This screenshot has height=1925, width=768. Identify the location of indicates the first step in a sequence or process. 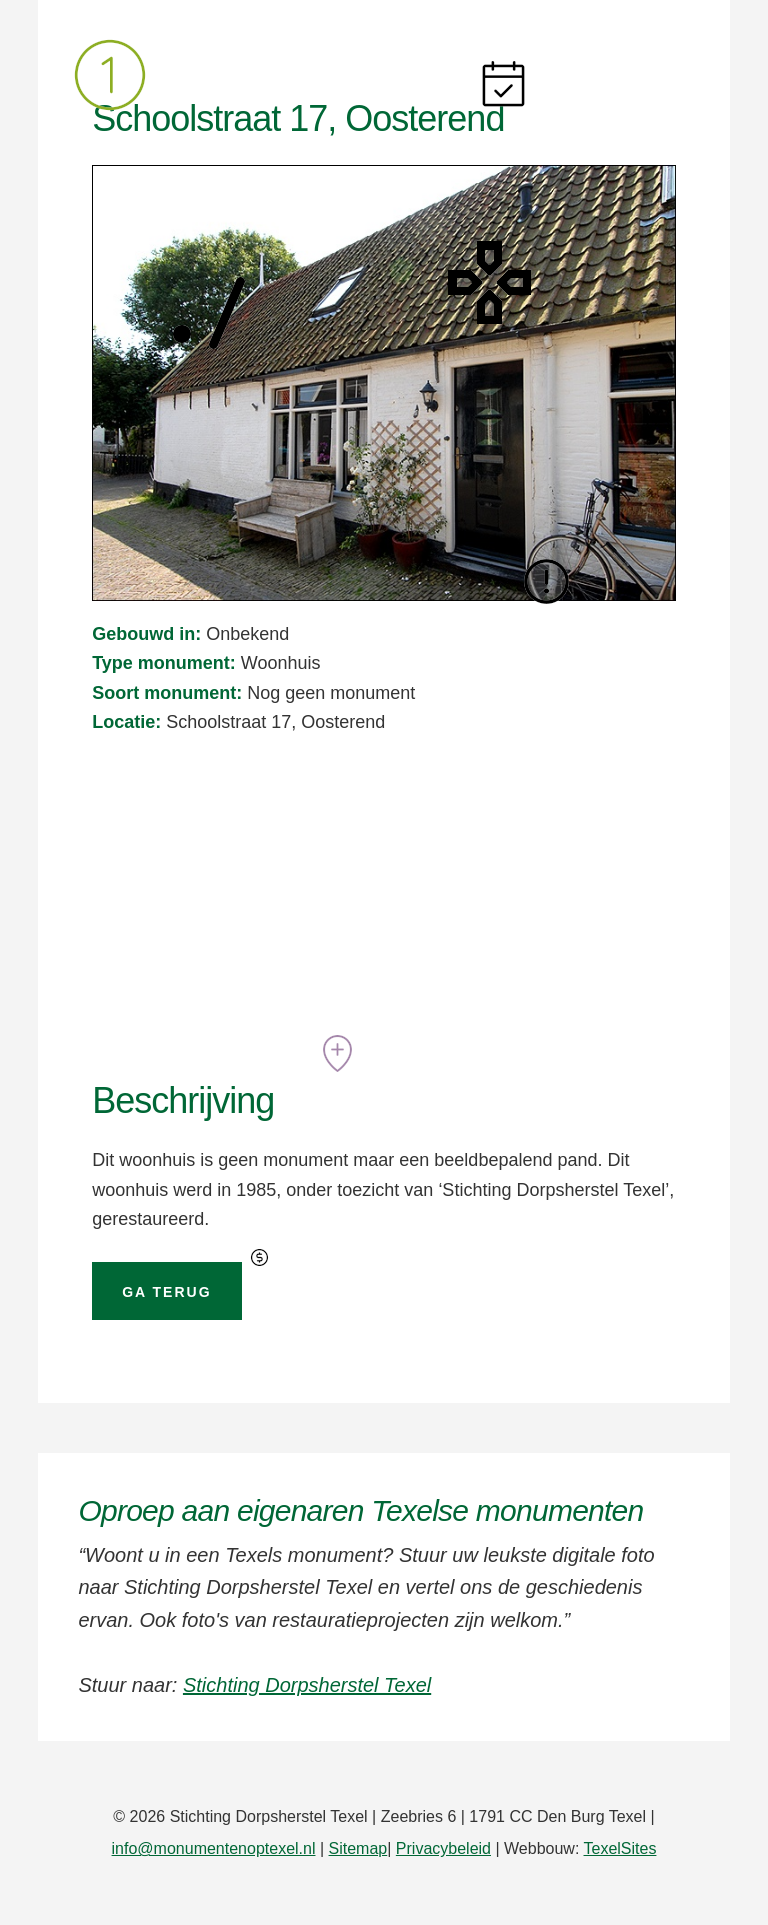
(110, 75).